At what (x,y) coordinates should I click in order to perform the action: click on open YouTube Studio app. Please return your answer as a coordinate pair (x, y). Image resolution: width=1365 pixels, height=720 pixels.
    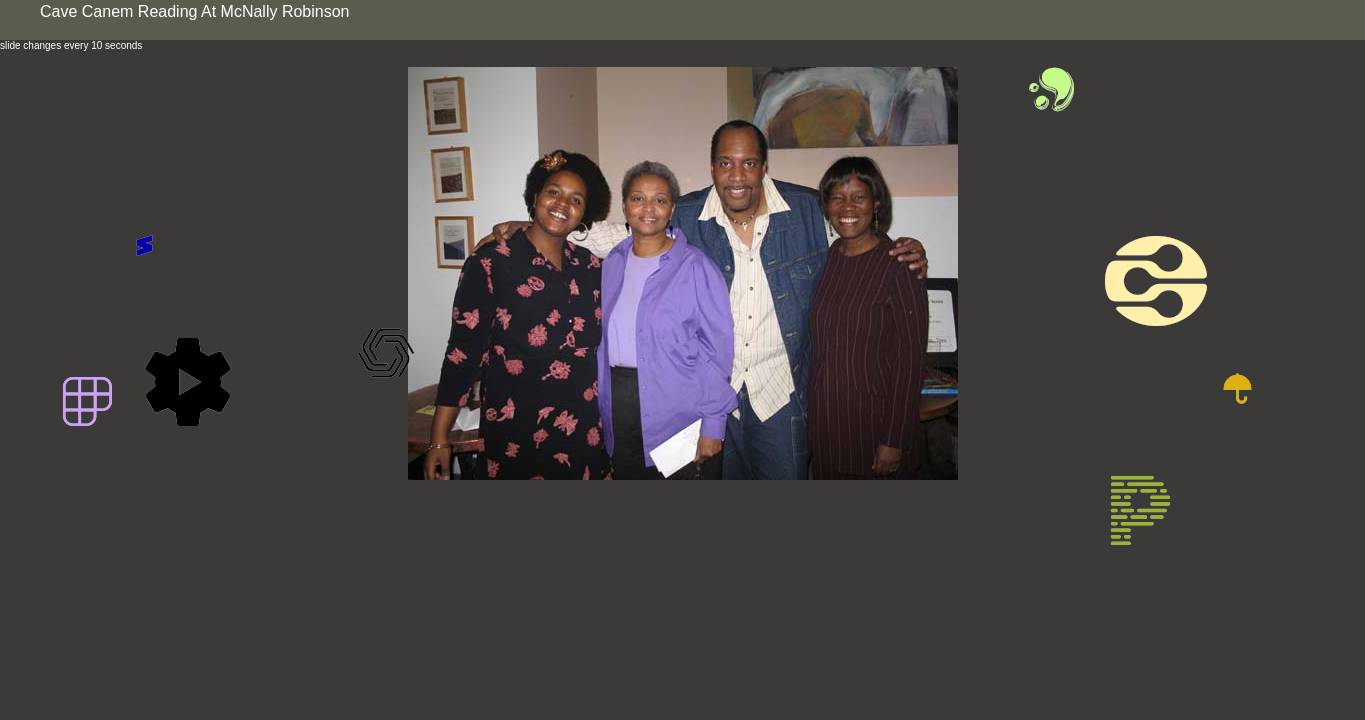
    Looking at the image, I should click on (188, 382).